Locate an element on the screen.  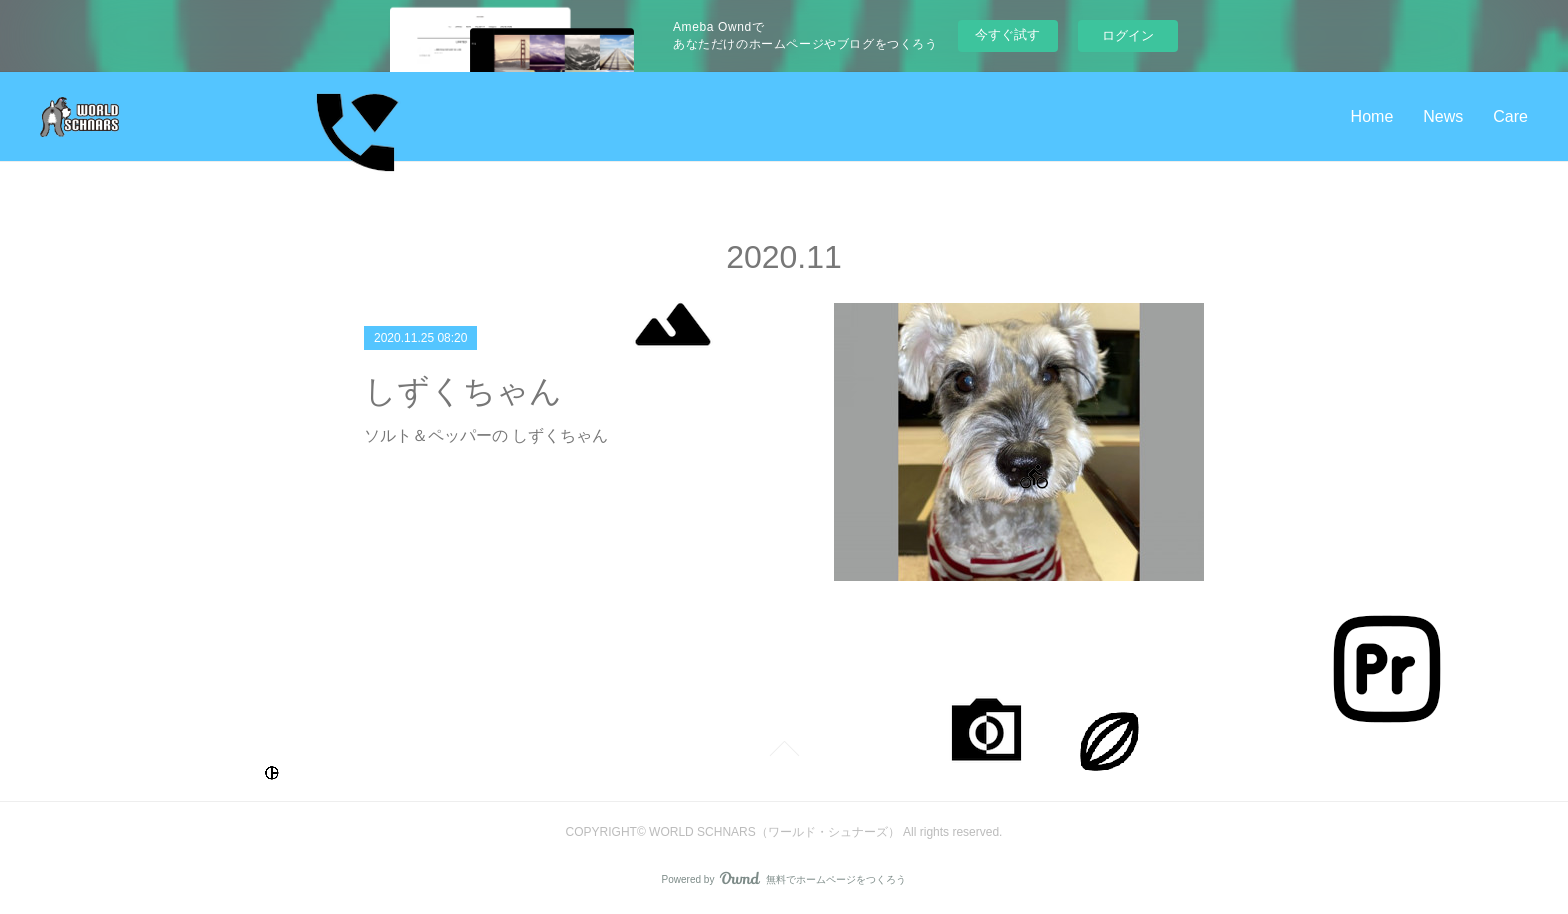
apply black and white filter to photo is located at coordinates (986, 729).